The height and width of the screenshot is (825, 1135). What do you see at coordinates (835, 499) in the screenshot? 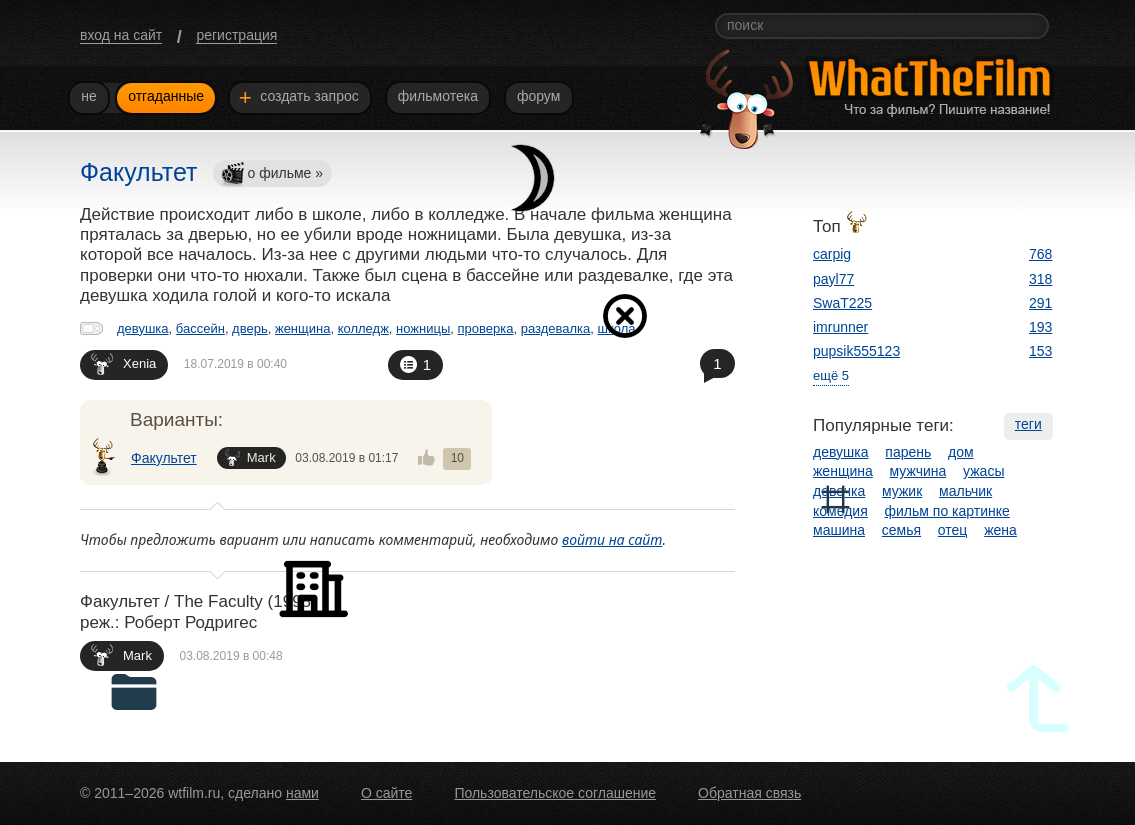
I see `adjust or define a crop area` at bounding box center [835, 499].